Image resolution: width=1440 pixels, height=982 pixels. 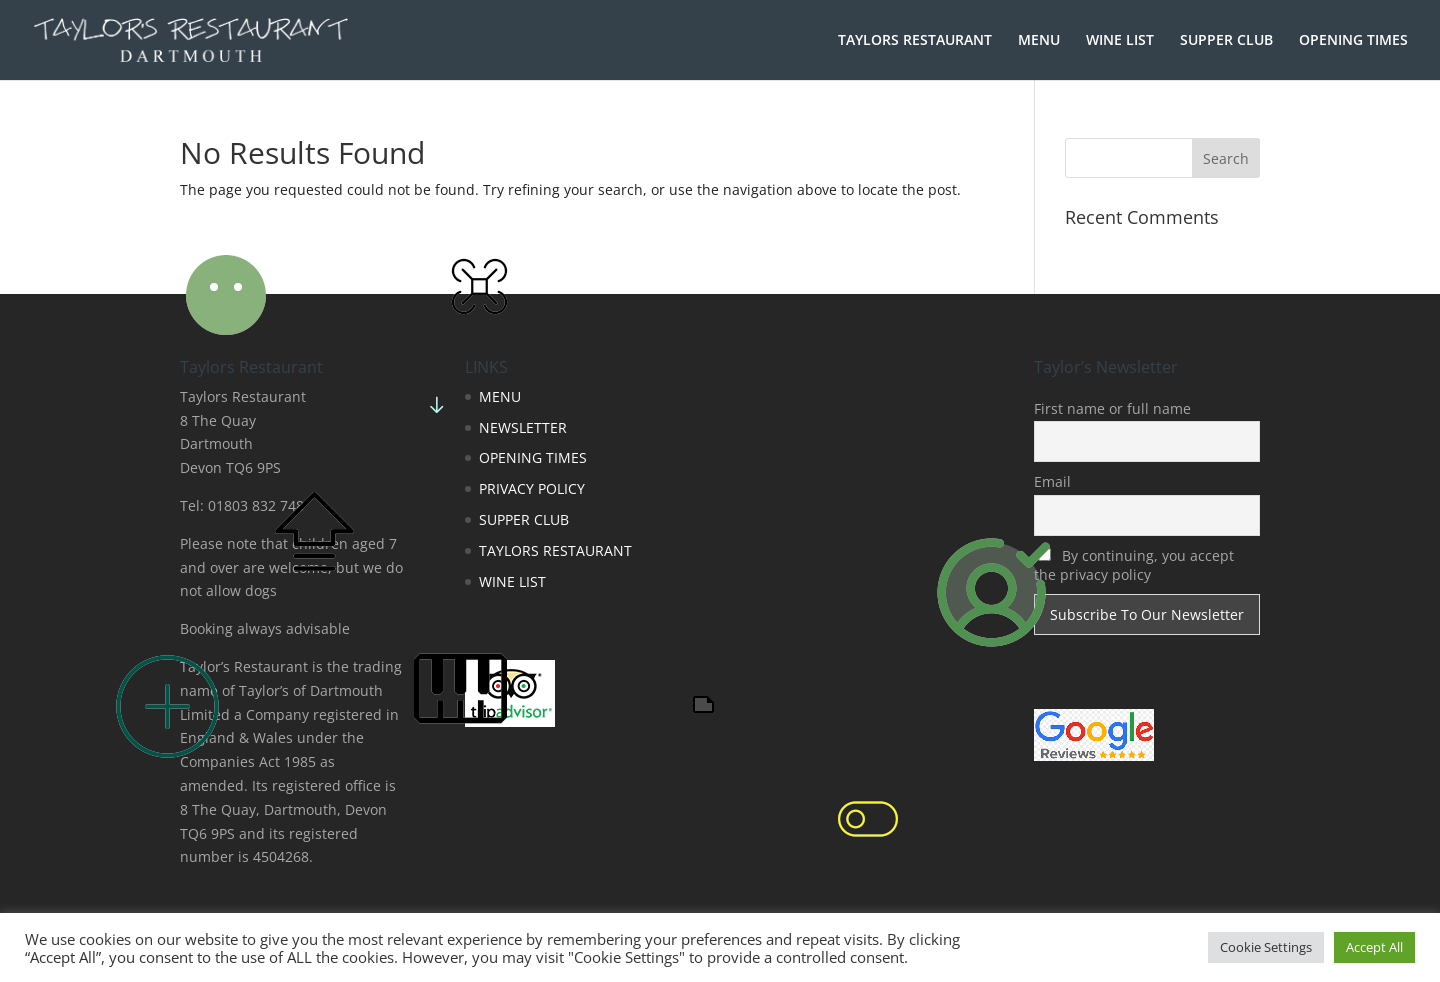 I want to click on open piano or keyboard instrument tool, so click(x=460, y=688).